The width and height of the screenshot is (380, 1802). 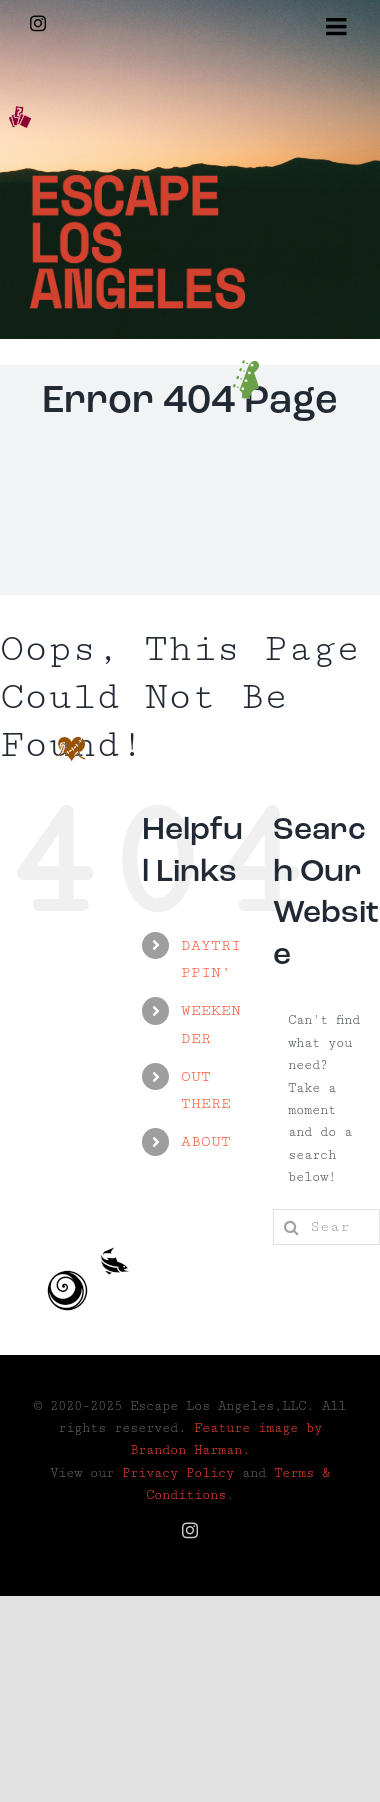 What do you see at coordinates (115, 1261) in the screenshot?
I see `select salmon as an ingredient` at bounding box center [115, 1261].